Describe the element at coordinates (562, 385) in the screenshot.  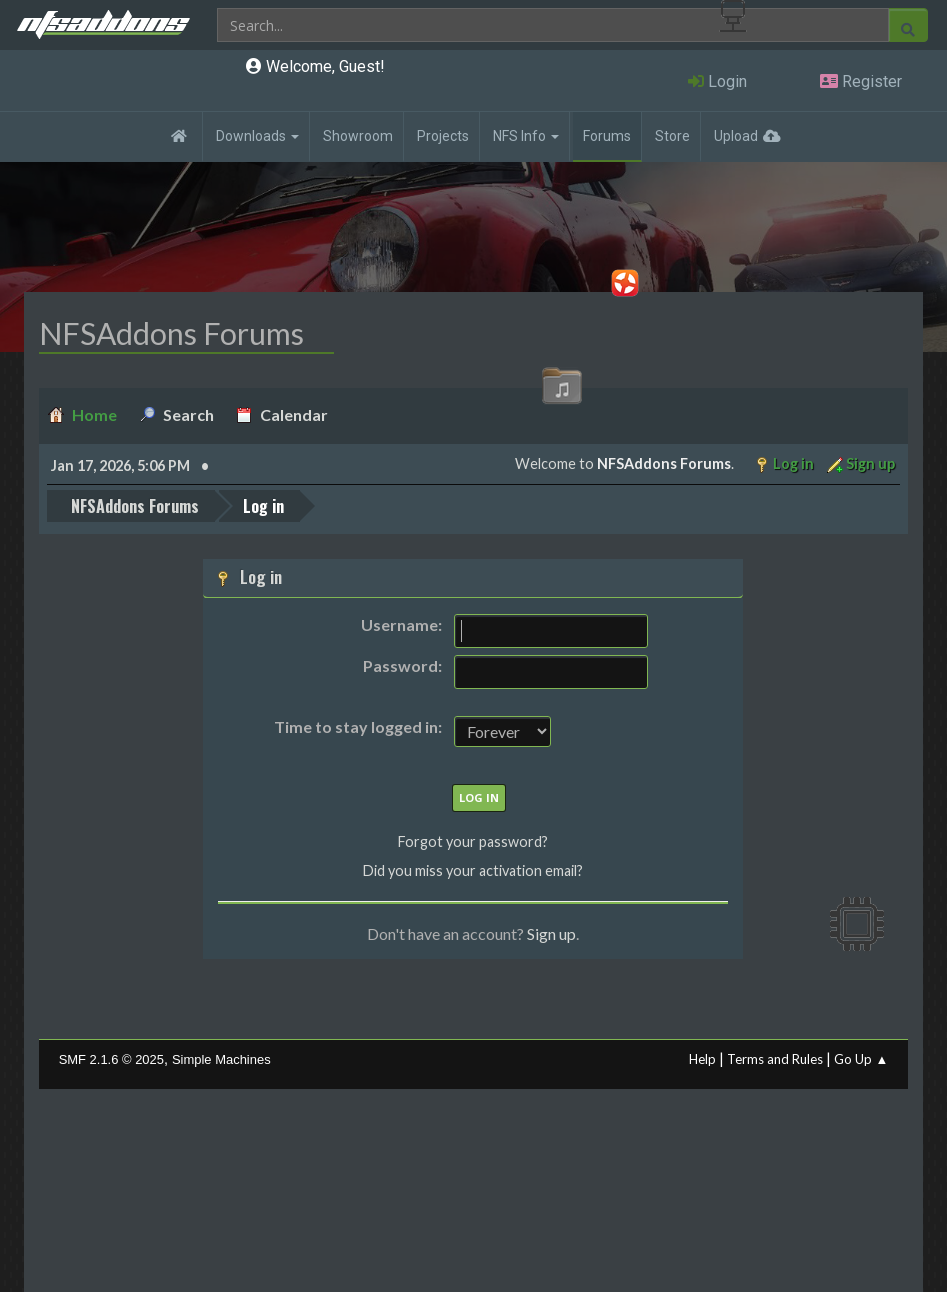
I see `open your music folder` at that location.